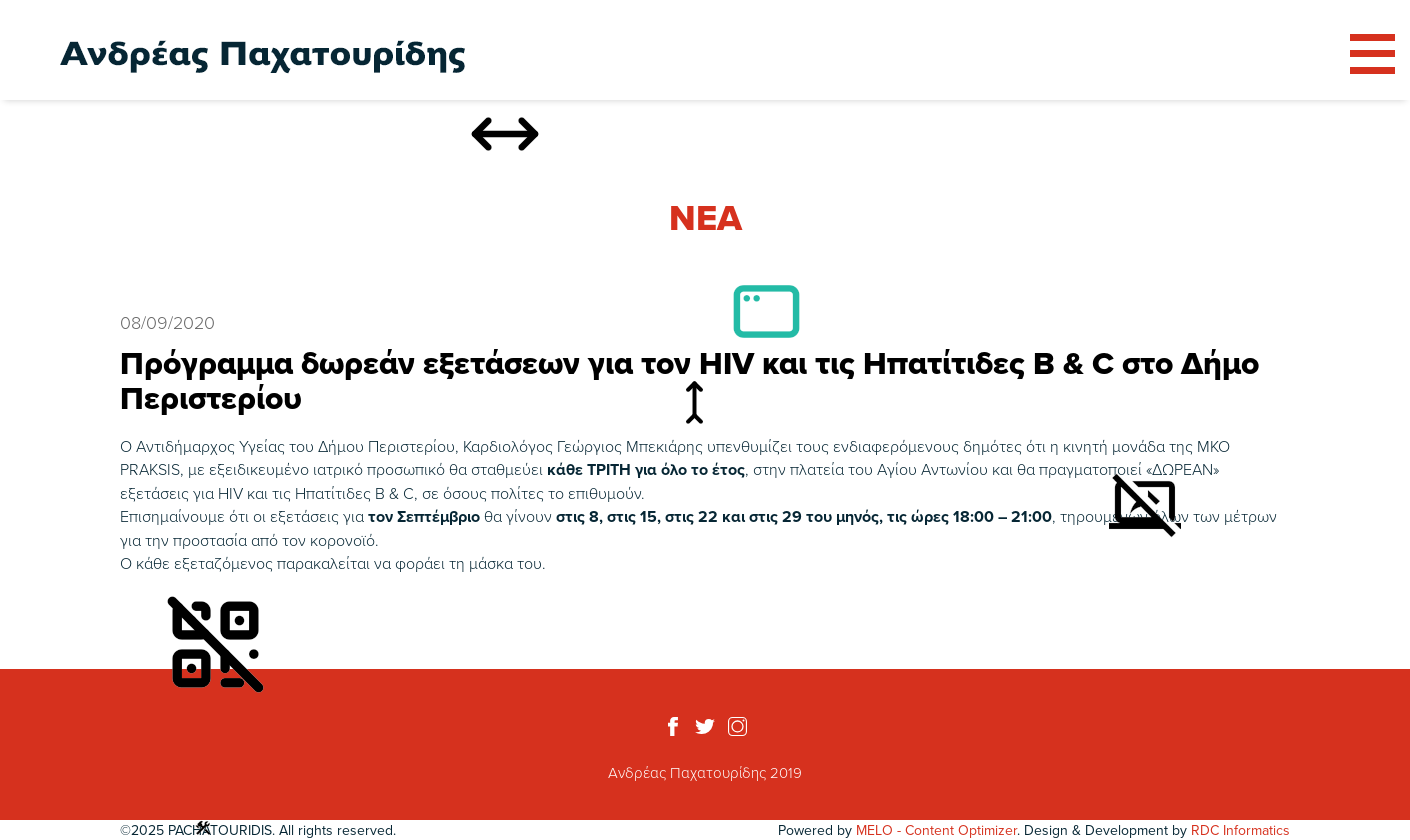  Describe the element at coordinates (694, 402) in the screenshot. I see `scroll to top of page` at that location.